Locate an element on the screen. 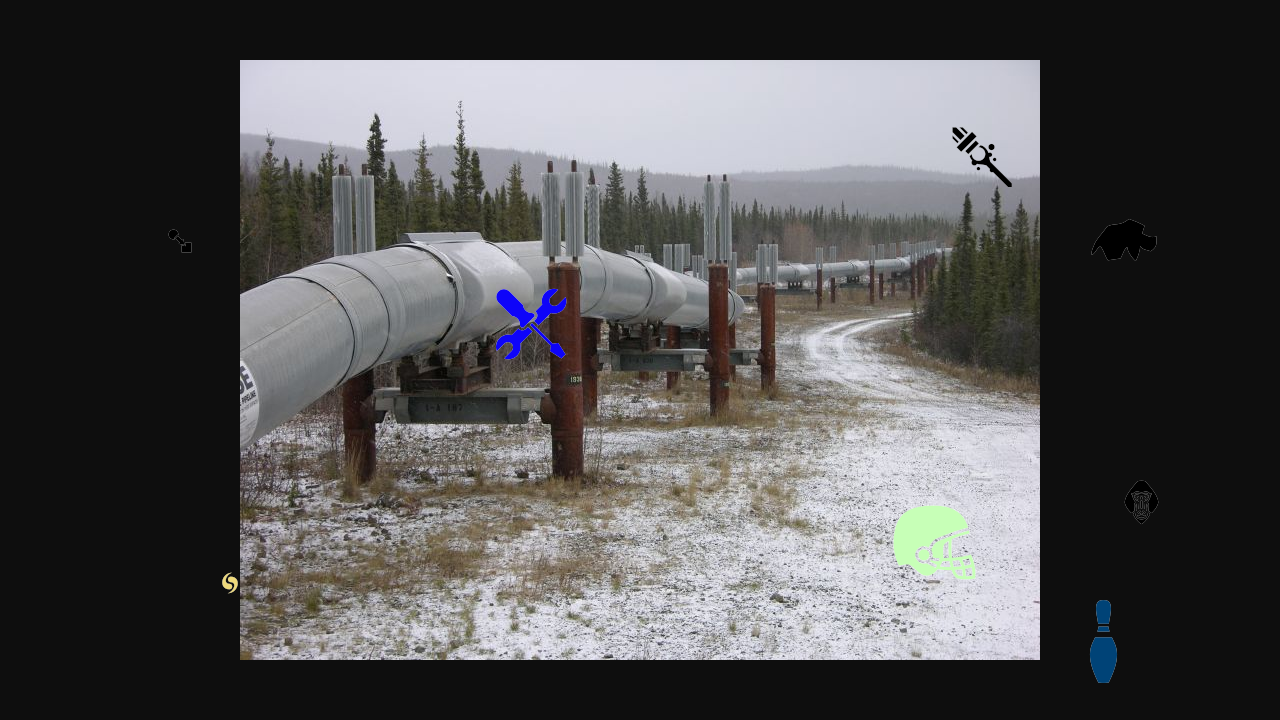 This screenshot has height=720, width=1280. fire laser weapon or special attack is located at coordinates (982, 157).